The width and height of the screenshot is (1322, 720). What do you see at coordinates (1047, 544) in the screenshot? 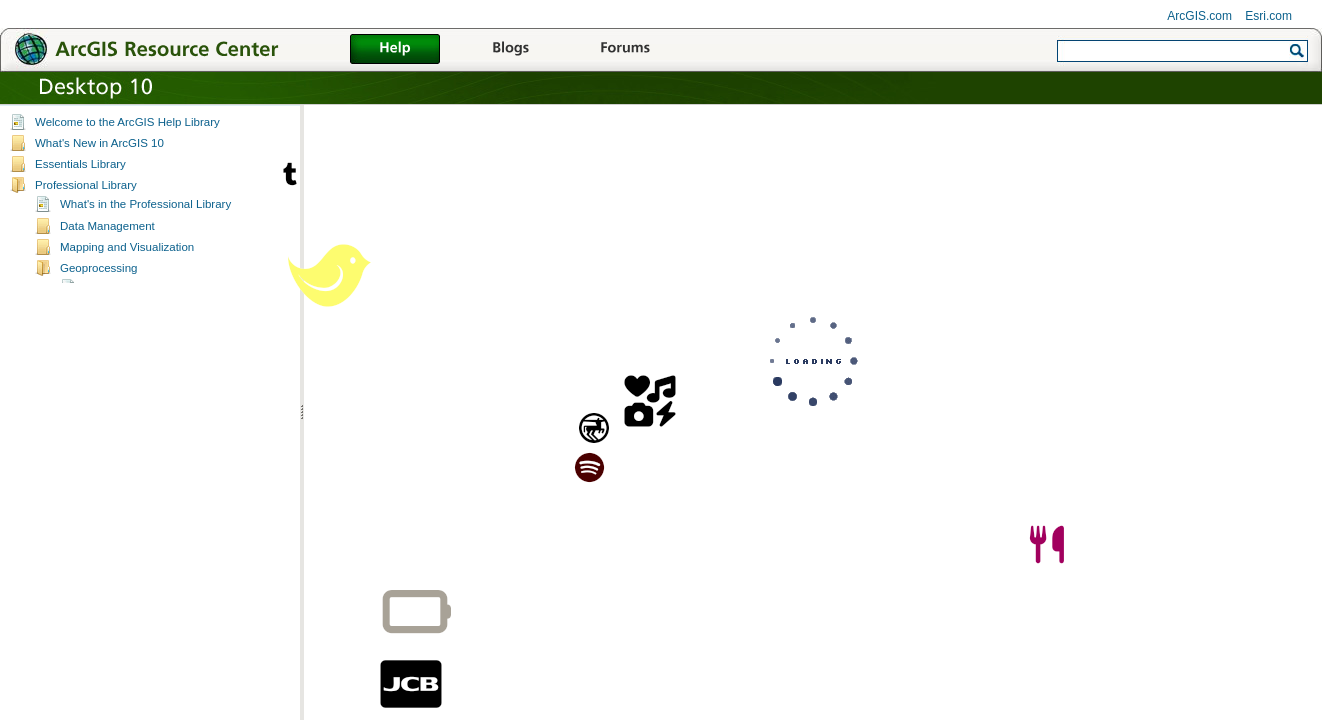
I see `access food and dining options` at bounding box center [1047, 544].